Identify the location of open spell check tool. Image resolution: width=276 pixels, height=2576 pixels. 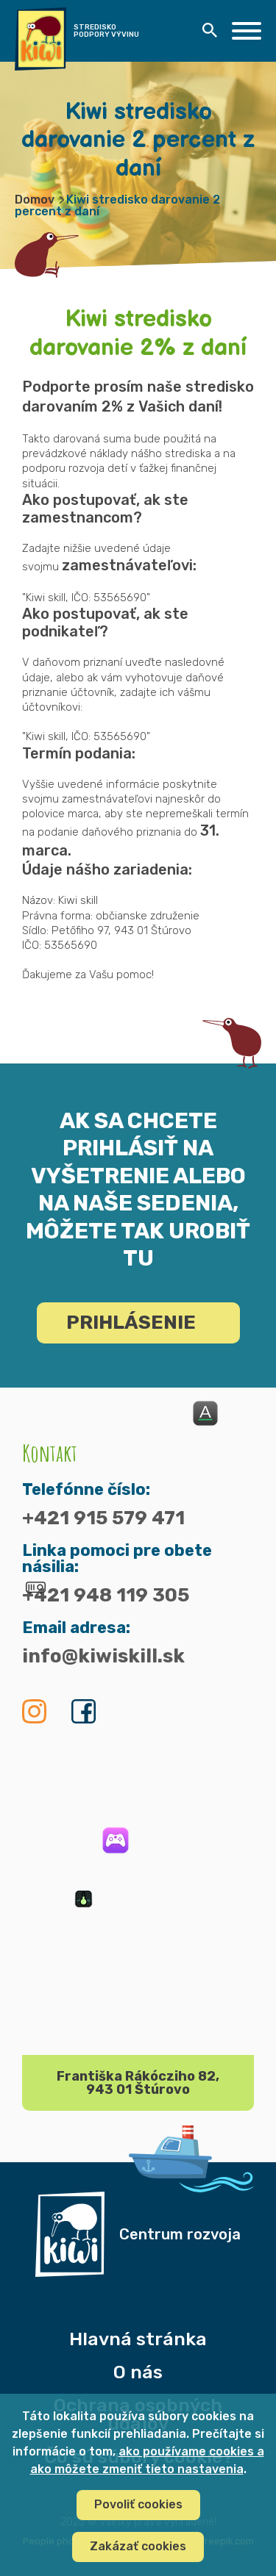
(205, 1413).